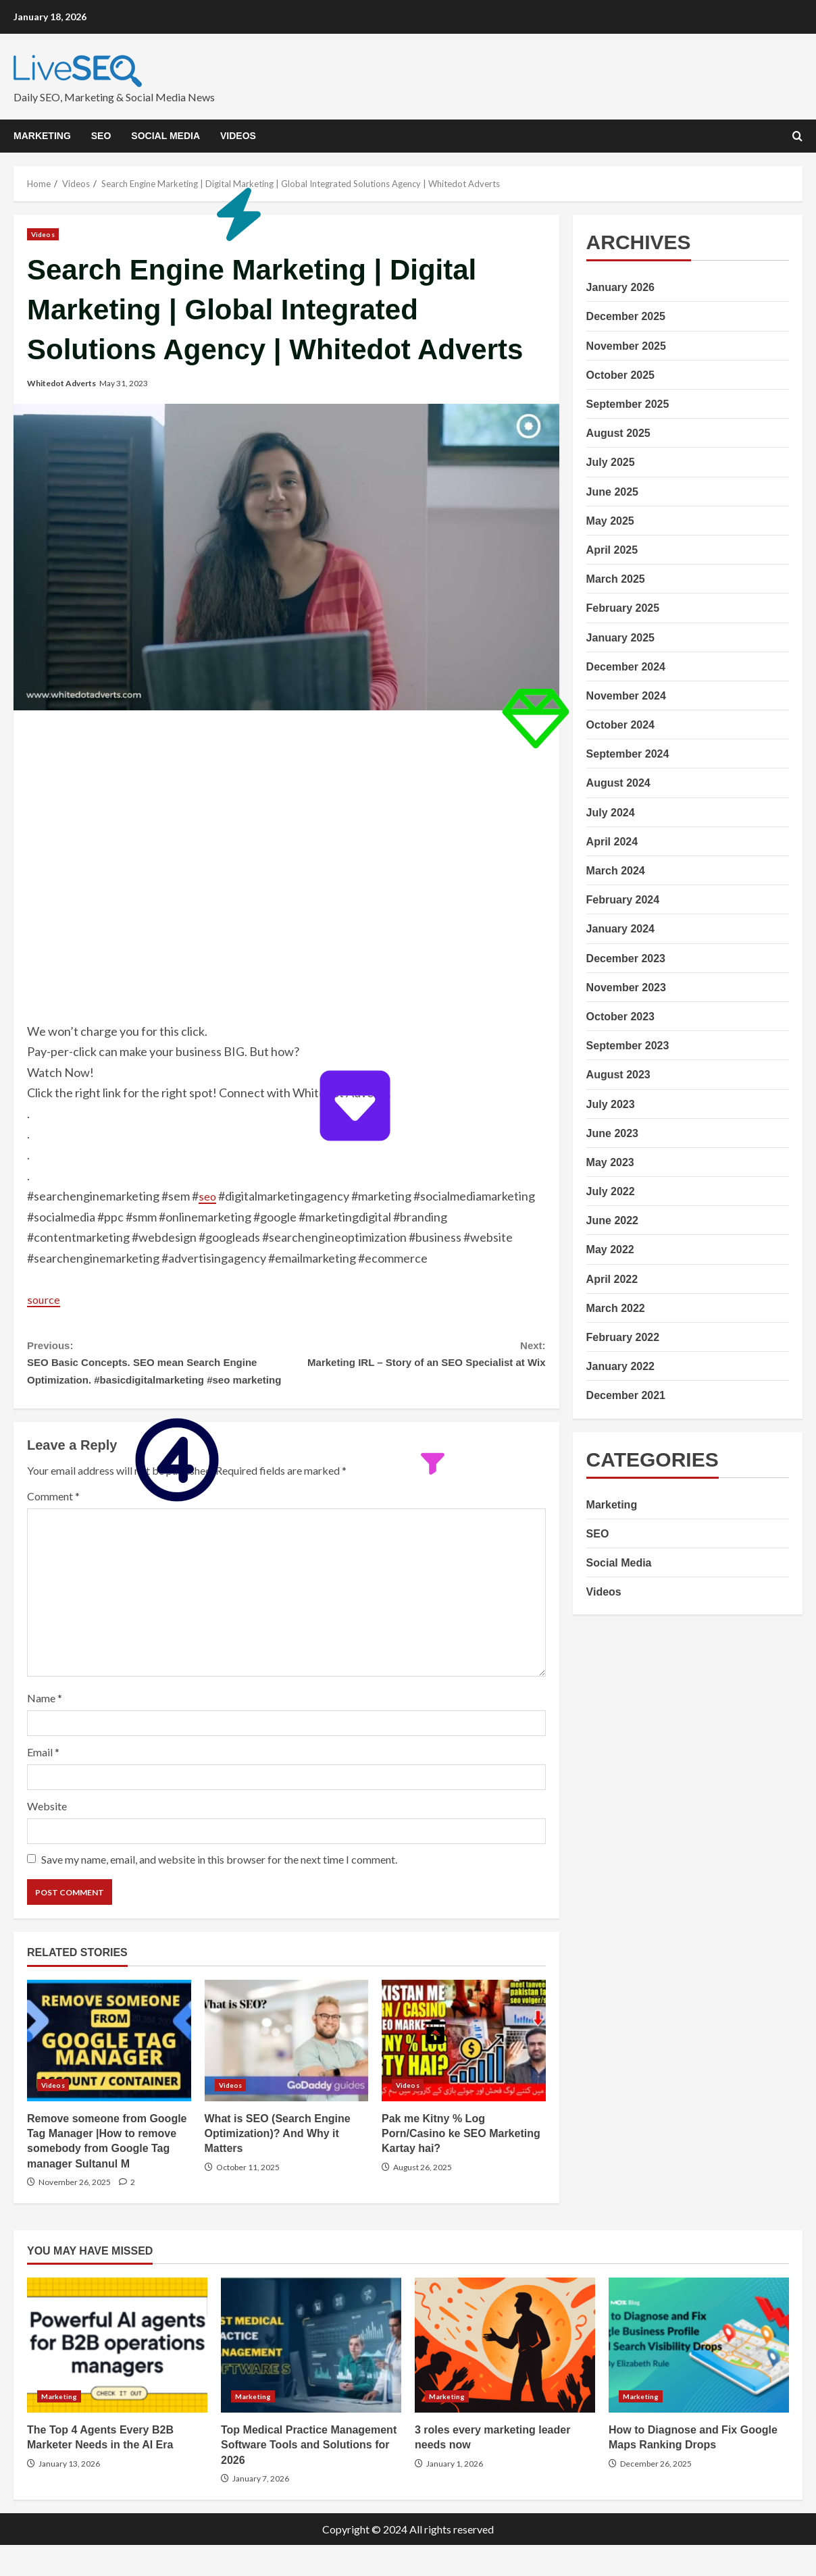 The image size is (816, 2576). What do you see at coordinates (238, 214) in the screenshot?
I see `indicates fast or instant action` at bounding box center [238, 214].